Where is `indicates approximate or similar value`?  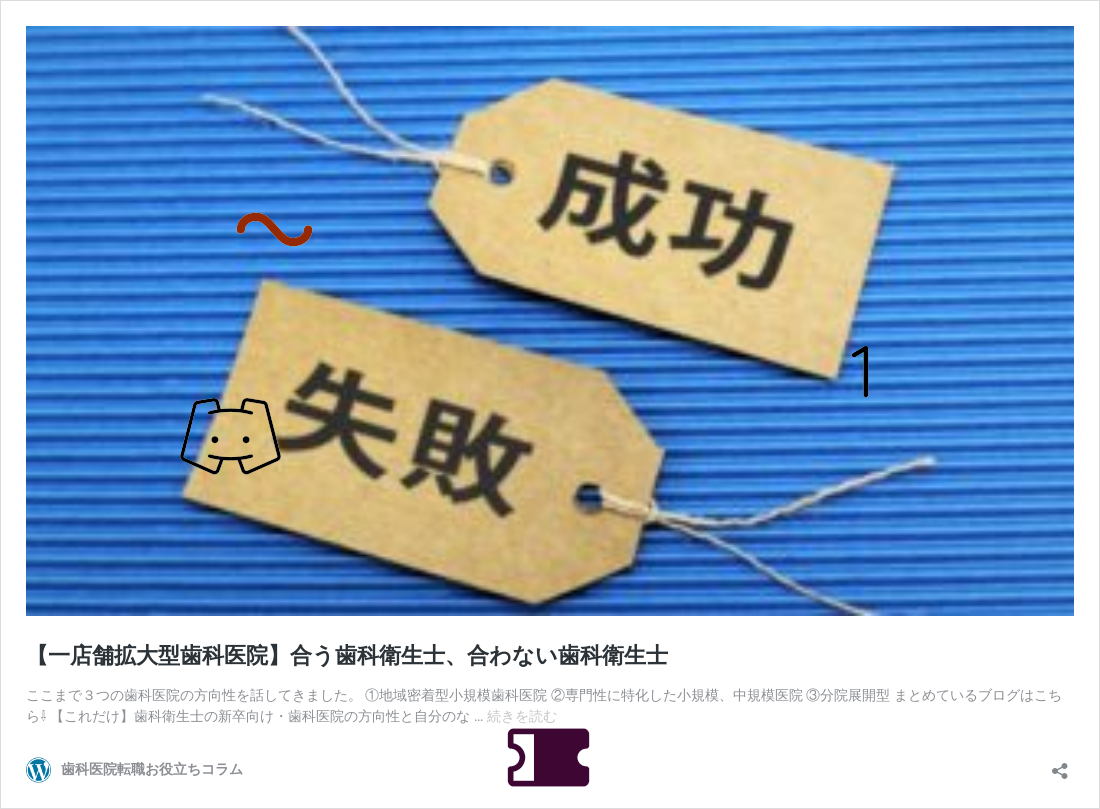 indicates approximate or similar value is located at coordinates (274, 229).